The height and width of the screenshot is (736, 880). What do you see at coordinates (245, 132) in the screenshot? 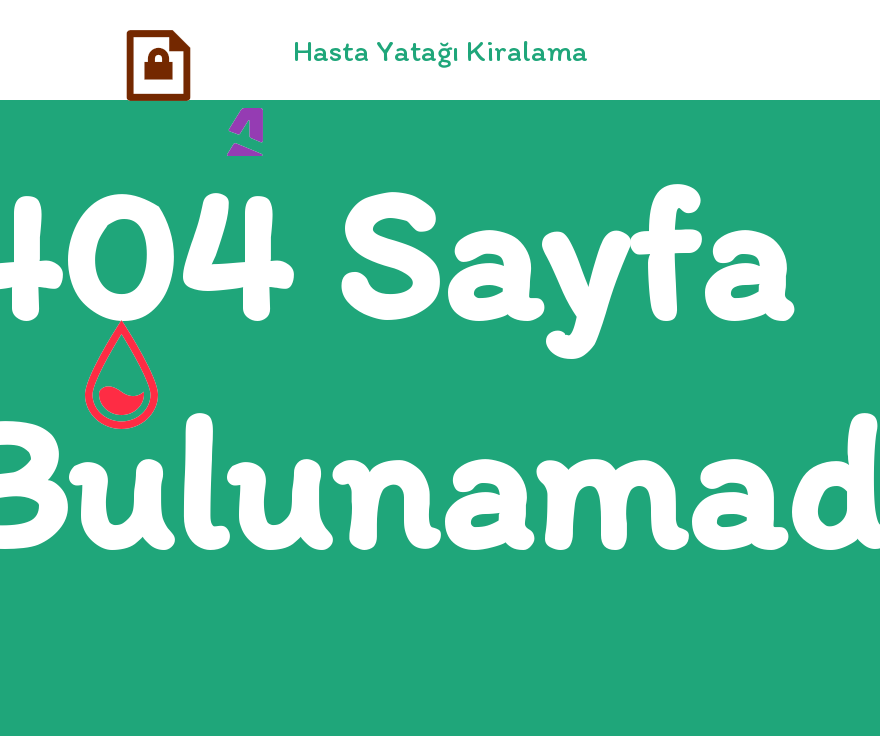
I see `visit gsmarena website for phone specs and reviews` at bounding box center [245, 132].